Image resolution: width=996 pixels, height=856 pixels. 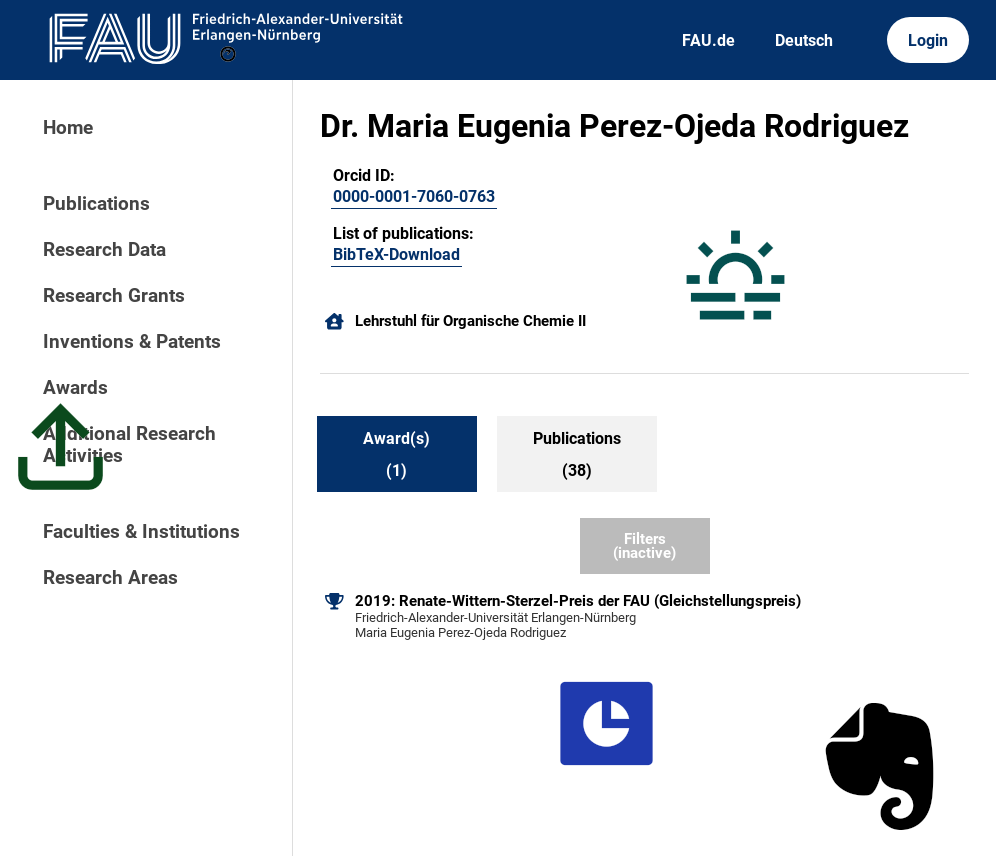 I want to click on share content with others, so click(x=60, y=447).